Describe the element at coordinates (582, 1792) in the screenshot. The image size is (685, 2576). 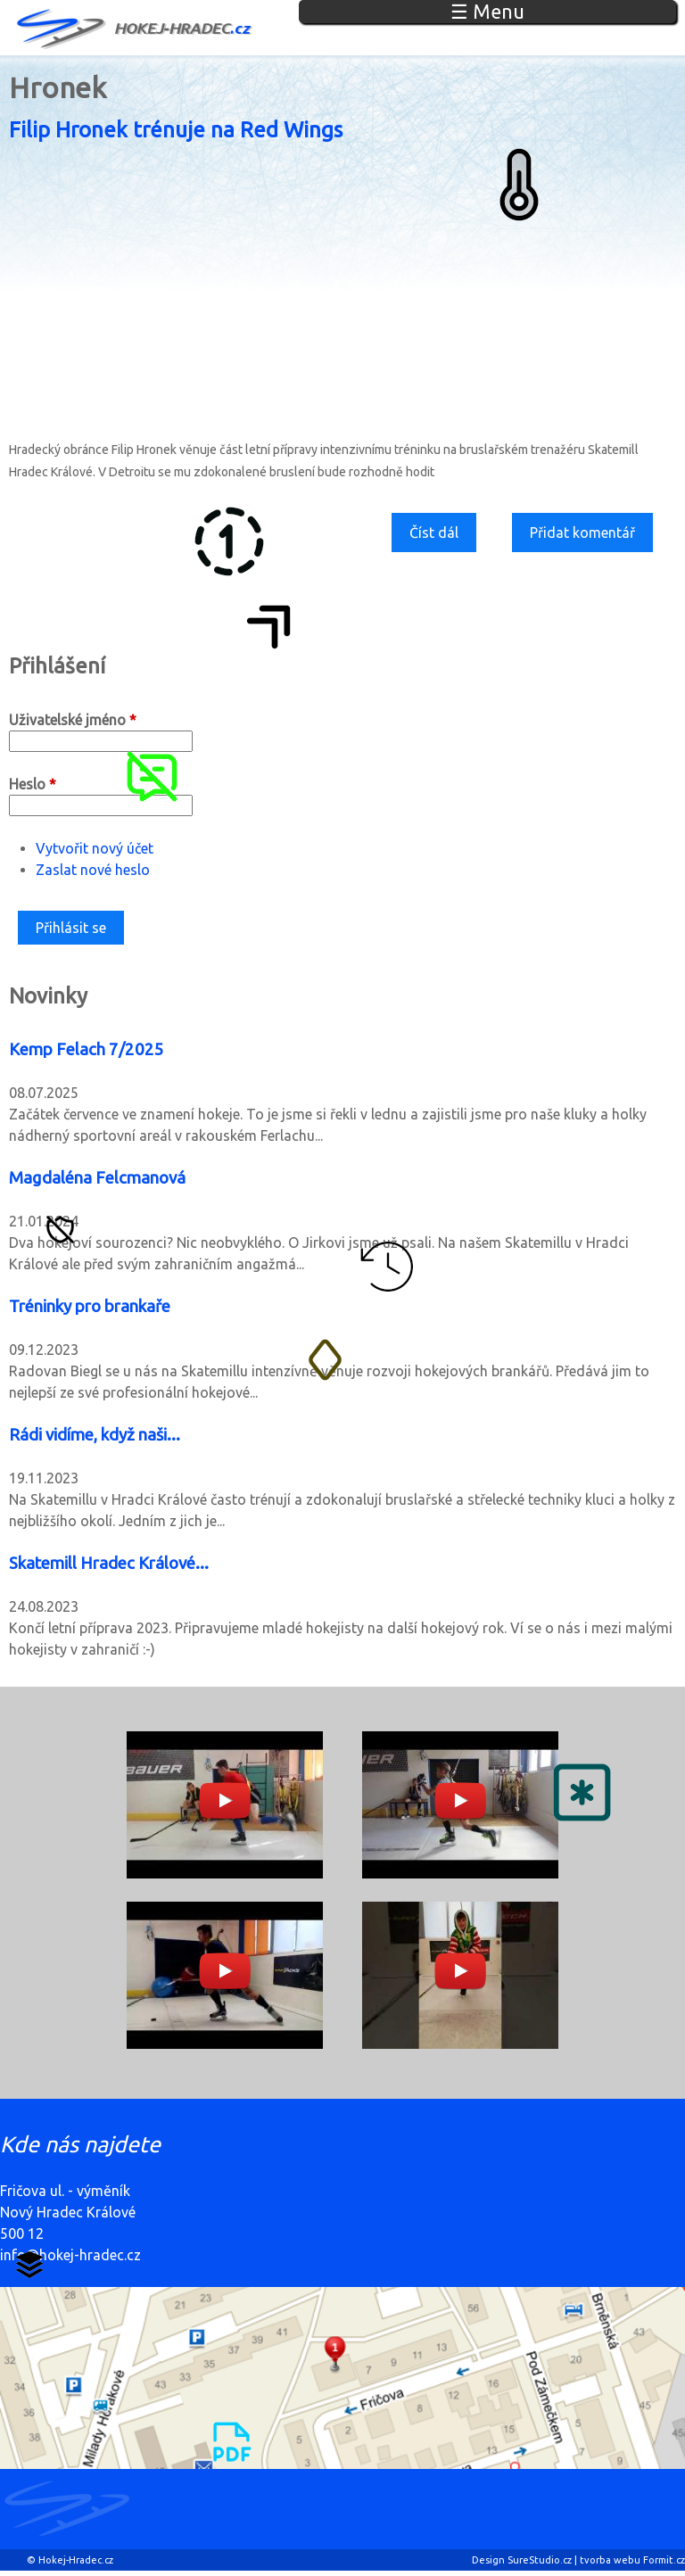
I see `enter a password or passcode field` at that location.